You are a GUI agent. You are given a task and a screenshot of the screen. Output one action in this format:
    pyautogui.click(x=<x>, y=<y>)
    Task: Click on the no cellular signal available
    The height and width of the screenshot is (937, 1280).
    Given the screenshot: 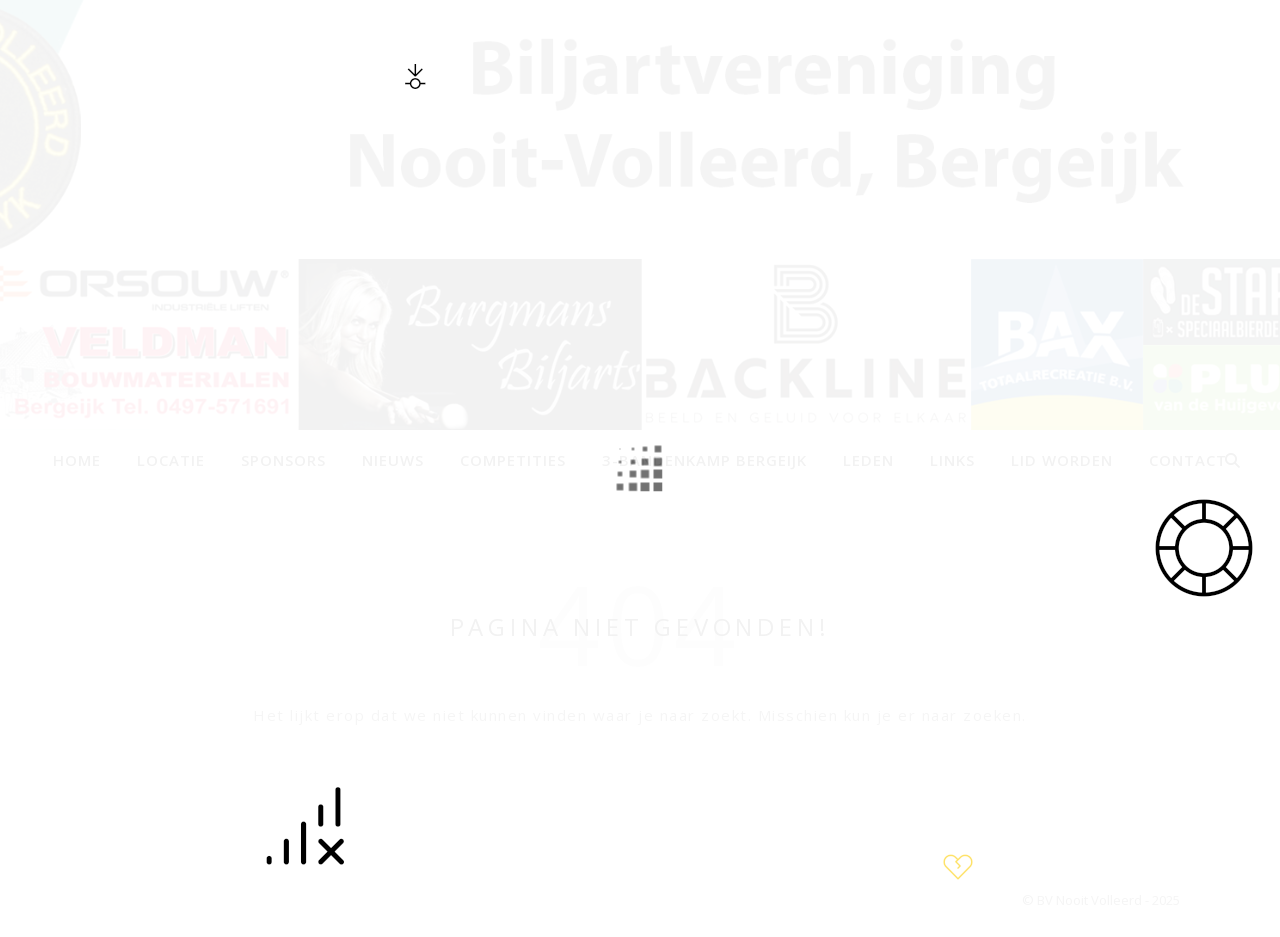 What is the action you would take?
    pyautogui.click(x=307, y=831)
    